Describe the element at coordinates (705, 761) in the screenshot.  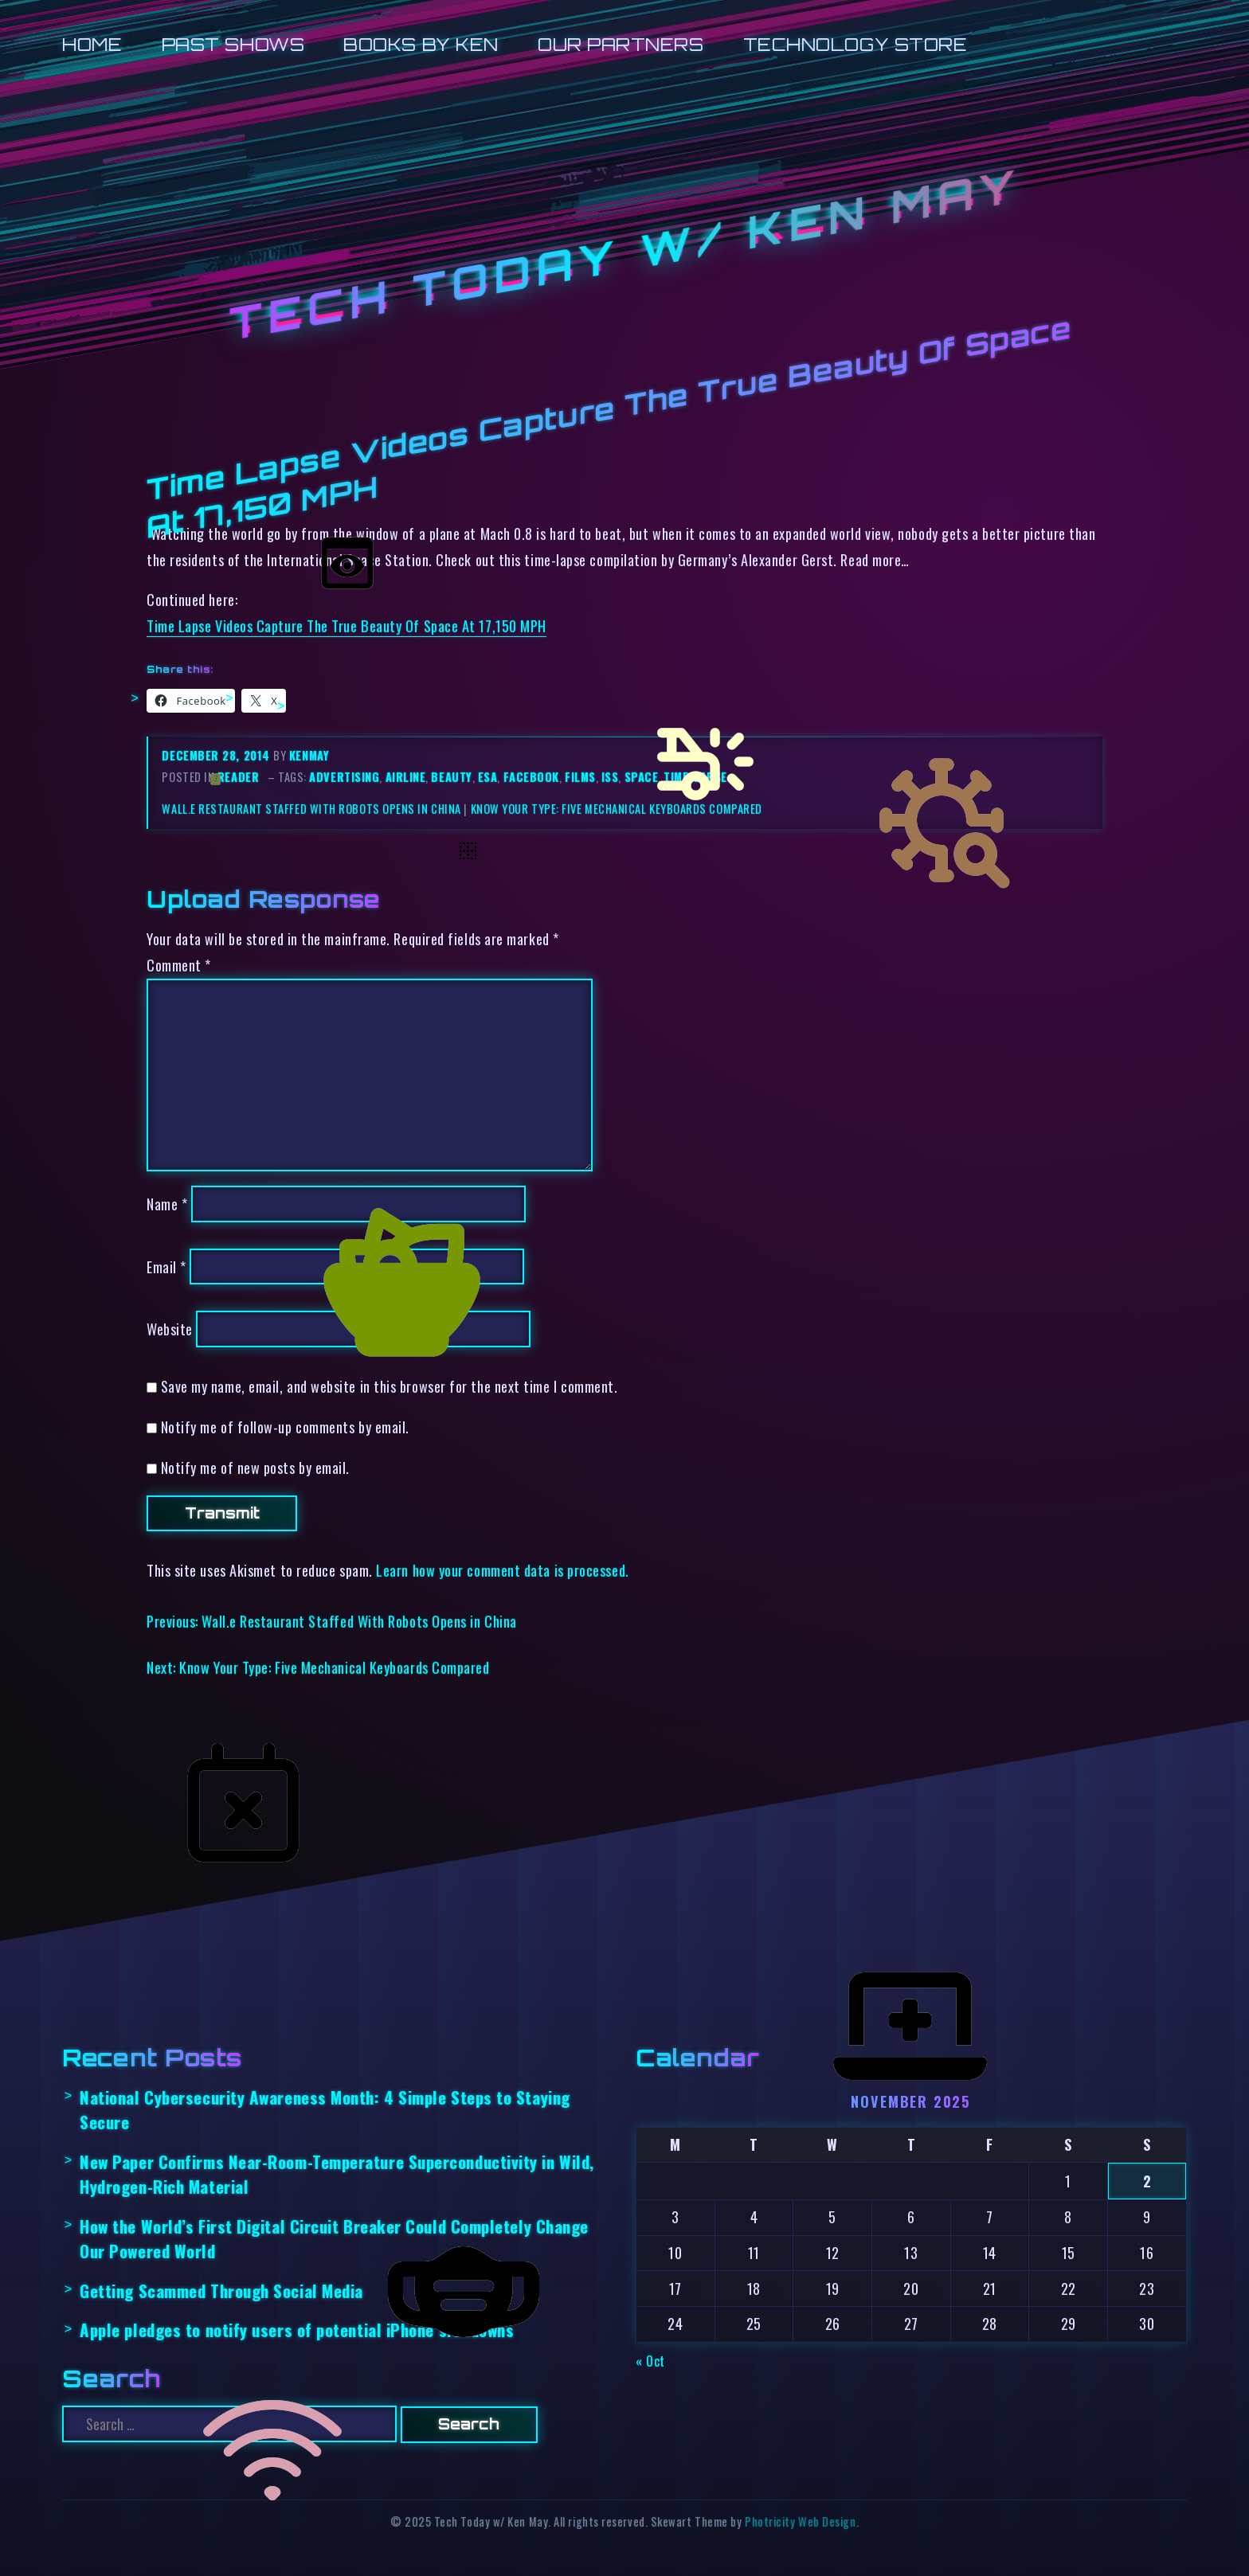
I see `report a vehicle accident` at that location.